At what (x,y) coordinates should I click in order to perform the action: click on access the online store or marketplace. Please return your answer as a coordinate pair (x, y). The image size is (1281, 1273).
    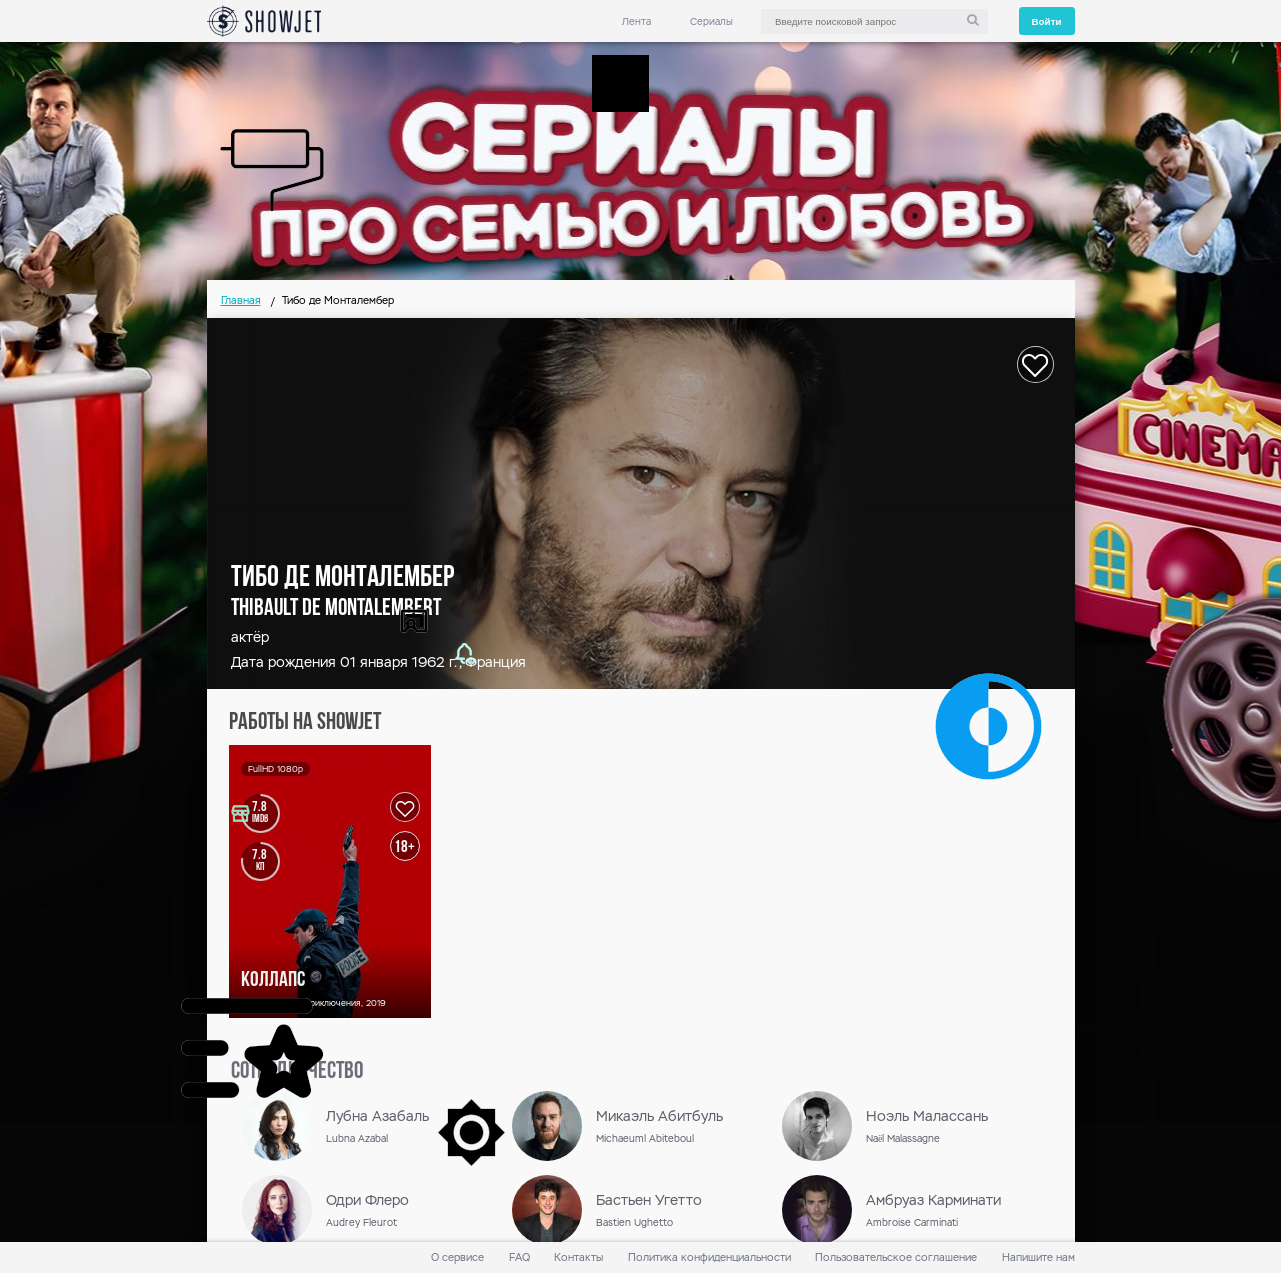
    Looking at the image, I should click on (240, 813).